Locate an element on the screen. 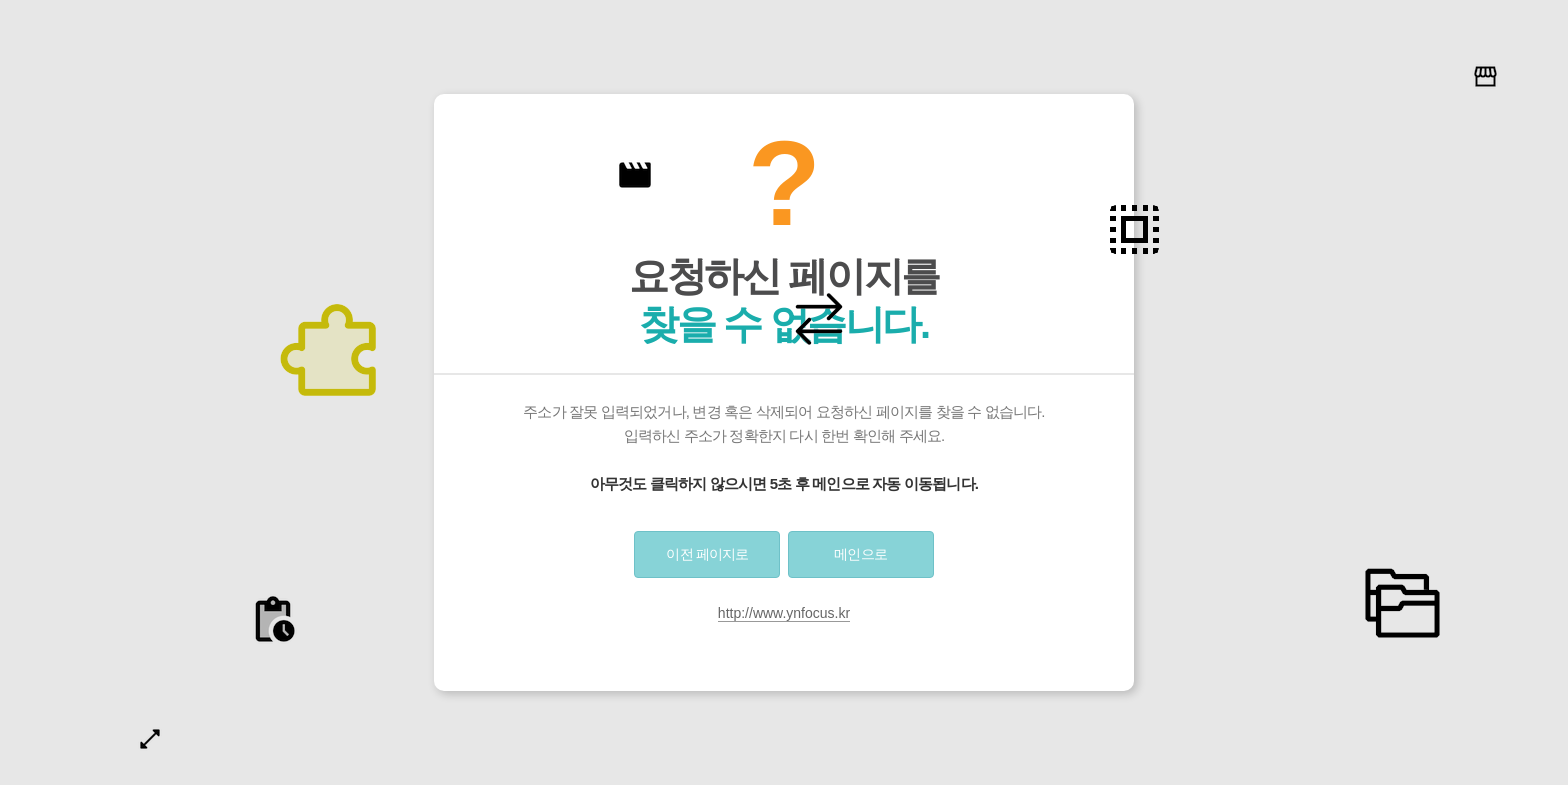  view pending tasks or actions is located at coordinates (273, 620).